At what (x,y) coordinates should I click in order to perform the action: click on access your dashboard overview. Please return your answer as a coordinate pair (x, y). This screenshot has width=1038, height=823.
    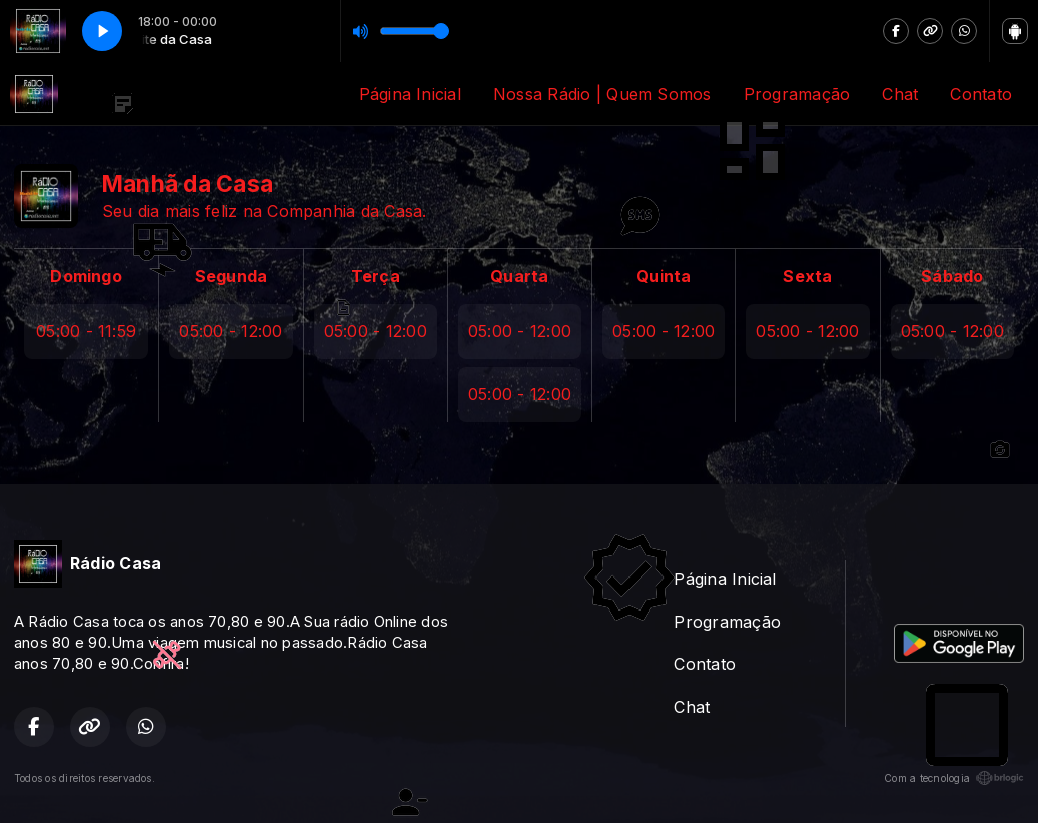
    Looking at the image, I should click on (752, 147).